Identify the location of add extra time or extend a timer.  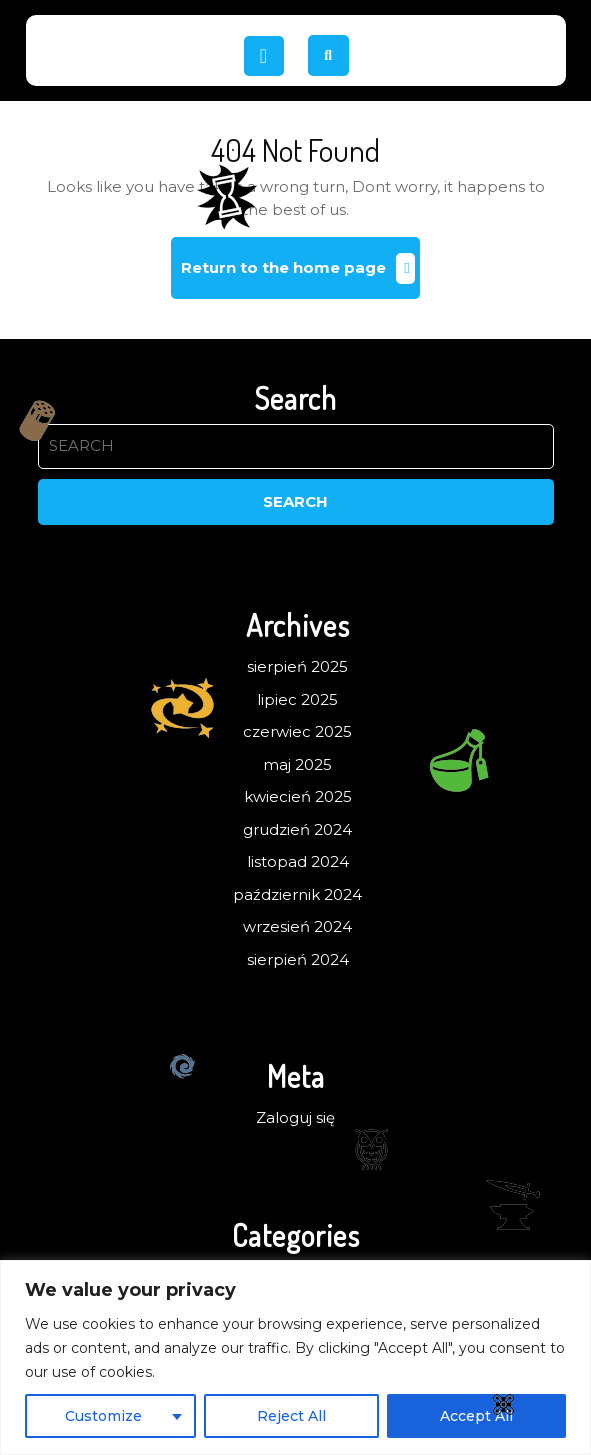
(227, 197).